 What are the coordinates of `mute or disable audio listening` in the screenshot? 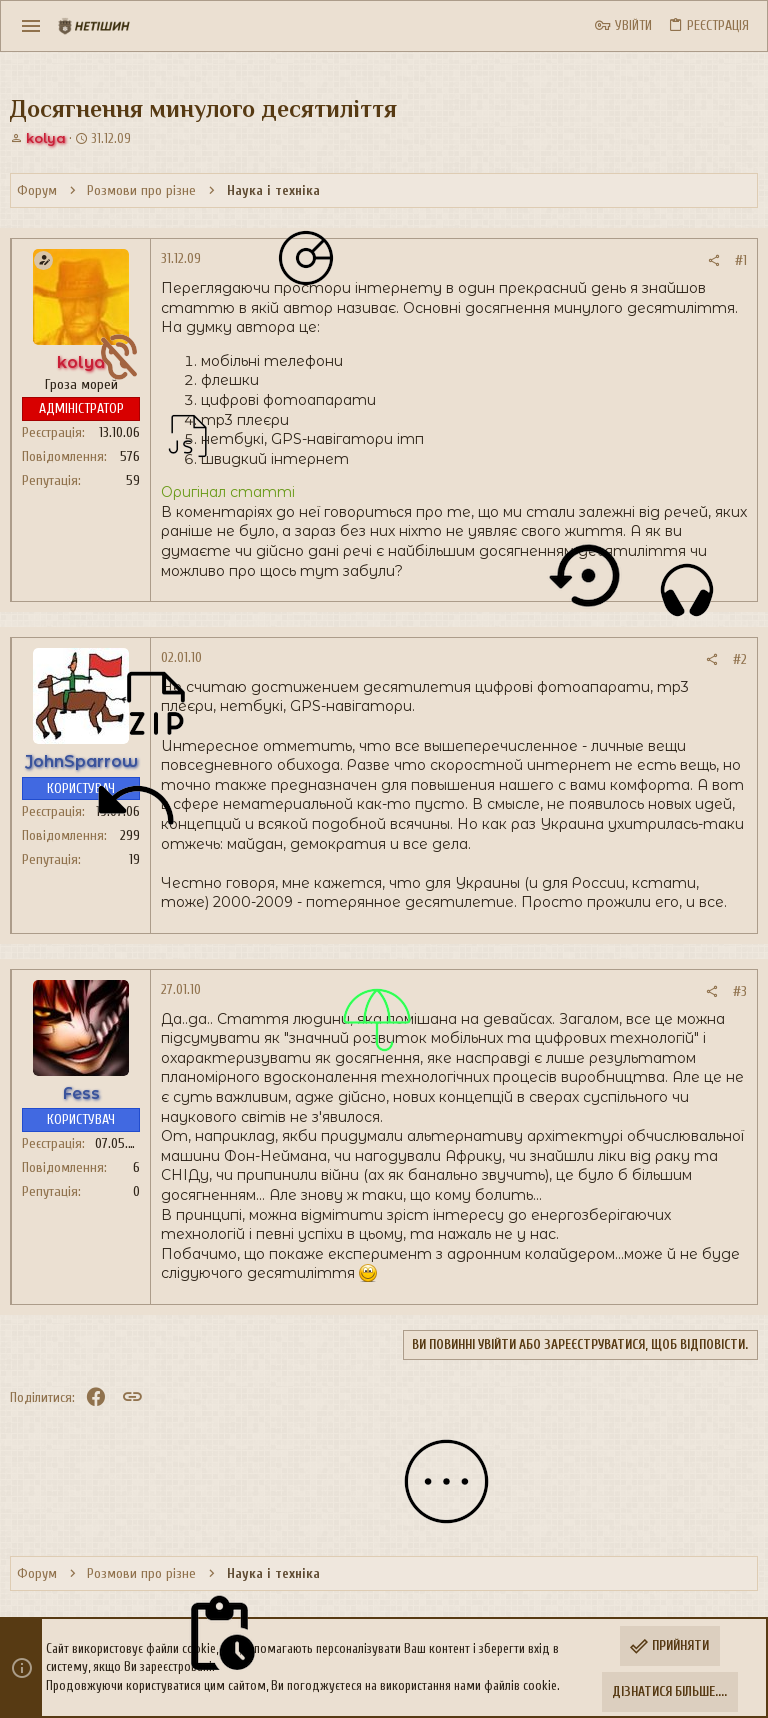 It's located at (119, 357).